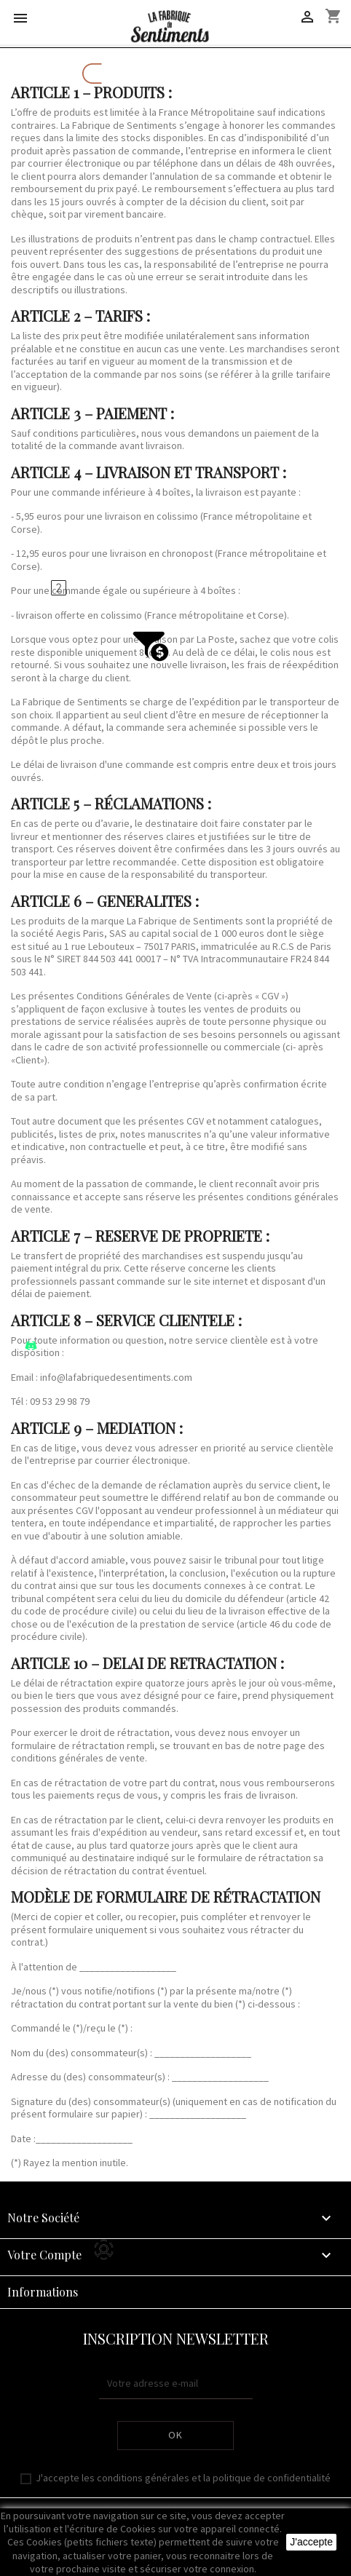 This screenshot has width=351, height=2576. Describe the element at coordinates (151, 643) in the screenshot. I see `filter sales or revenue data` at that location.